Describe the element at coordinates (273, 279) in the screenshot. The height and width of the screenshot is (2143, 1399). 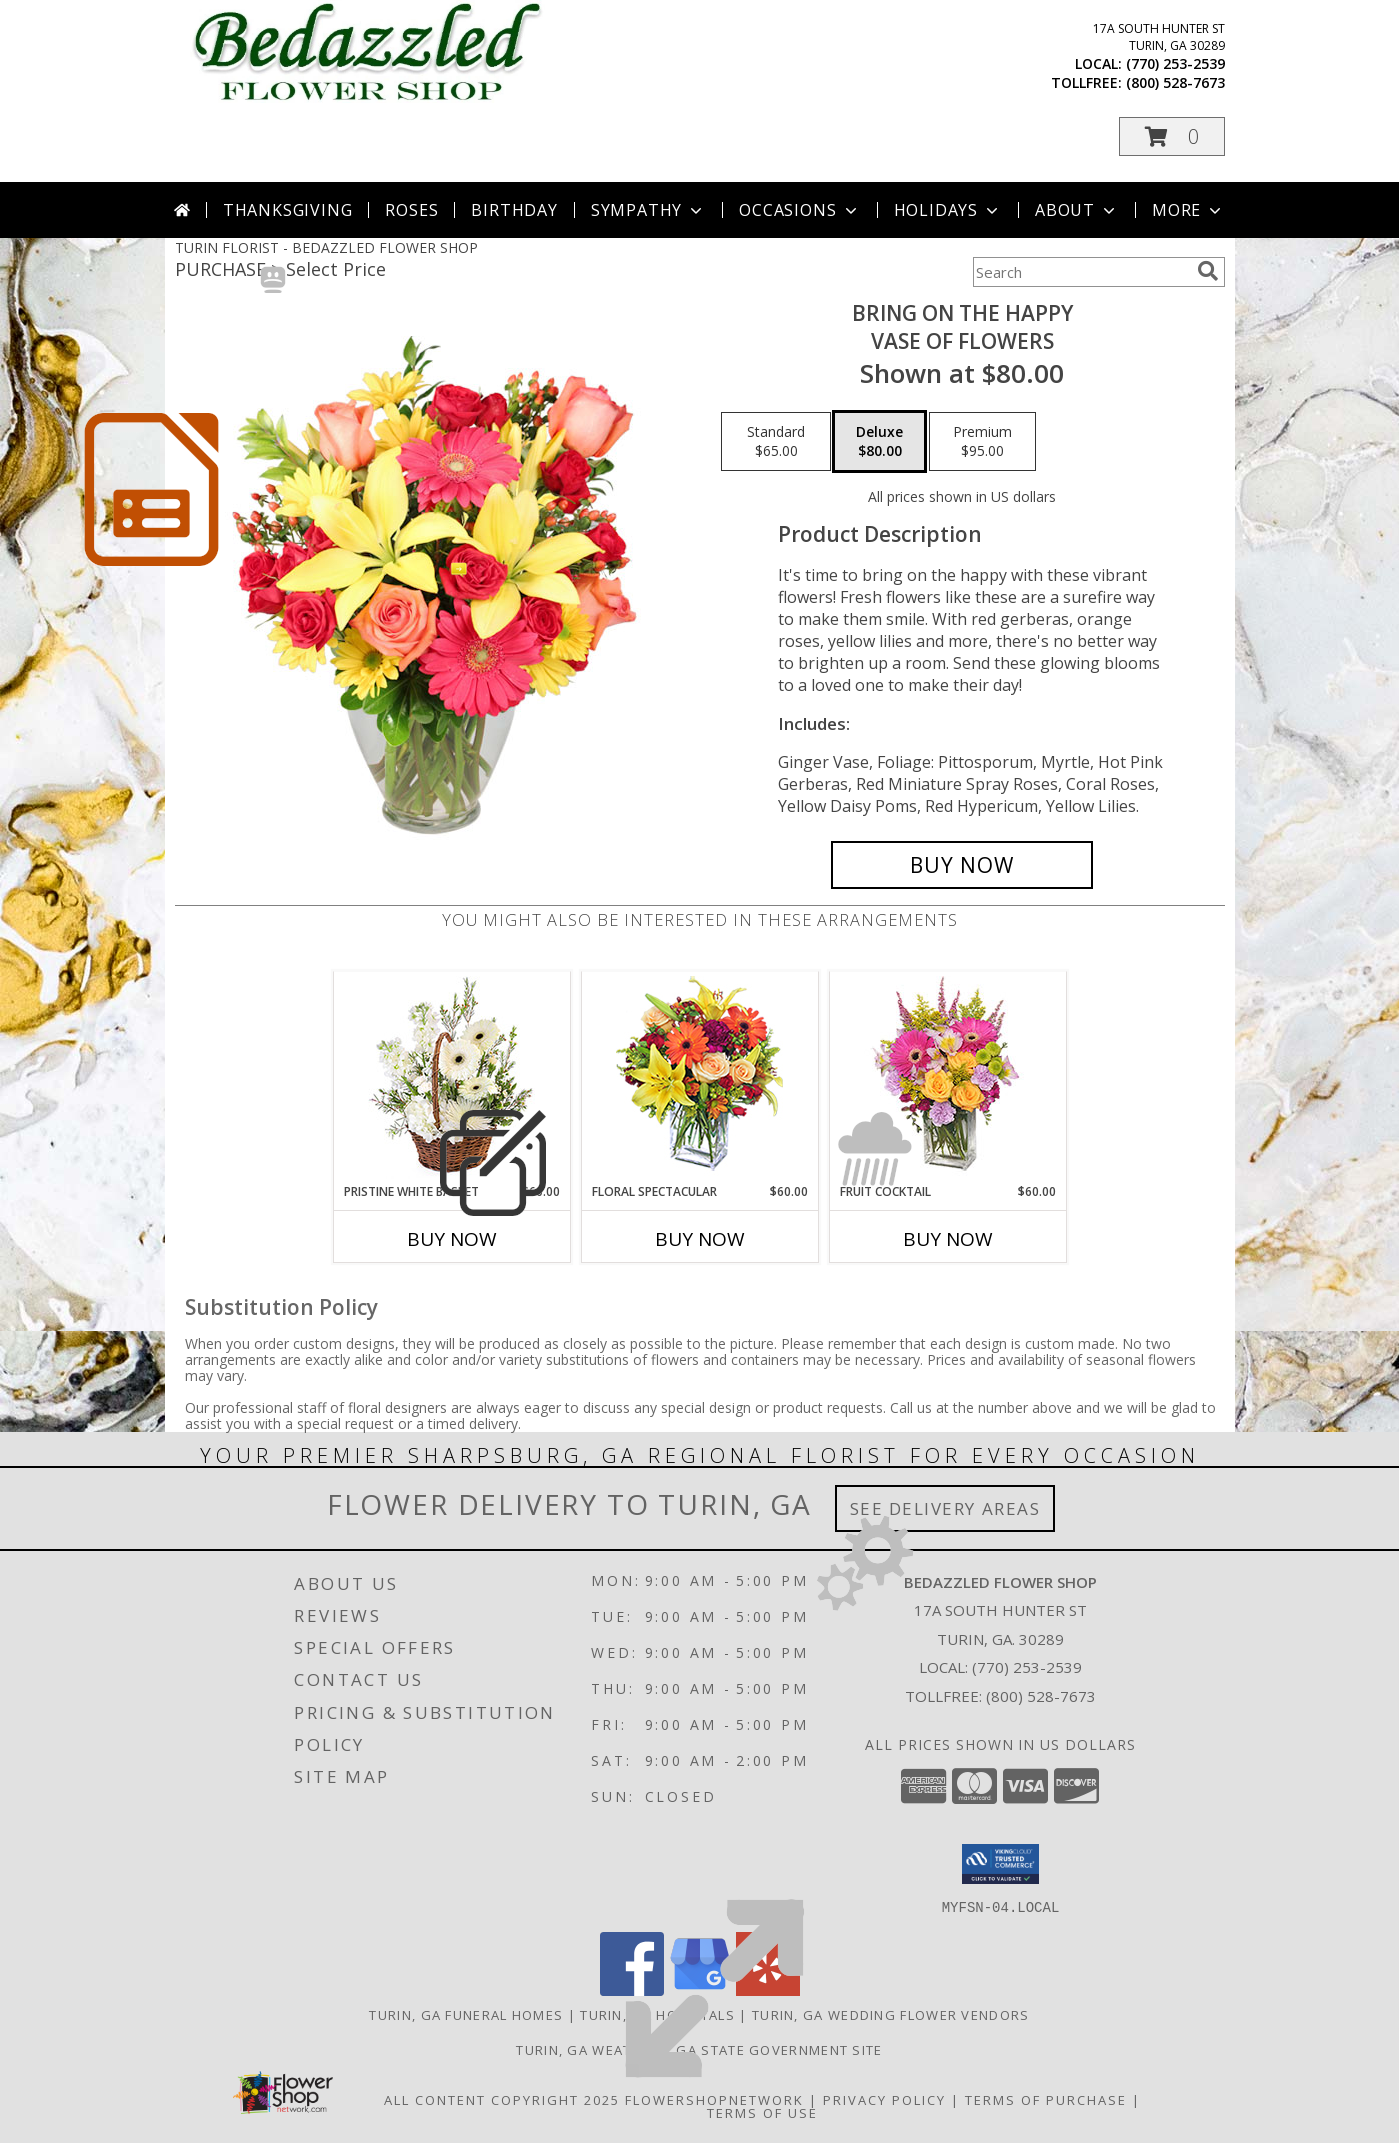
I see `indicates a system error or computer failure` at that location.